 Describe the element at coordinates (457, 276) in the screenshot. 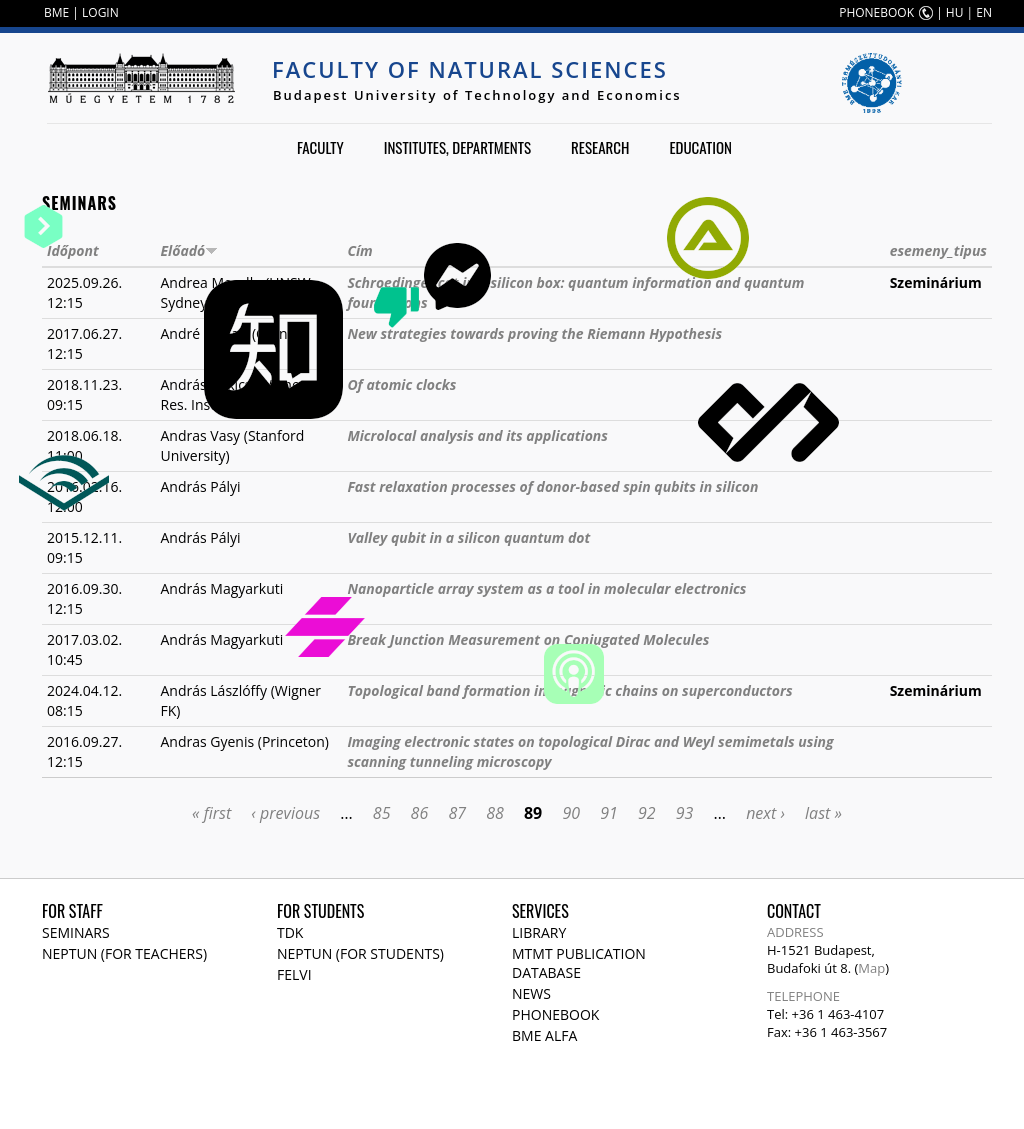

I see `open Facebook Messenger app` at that location.